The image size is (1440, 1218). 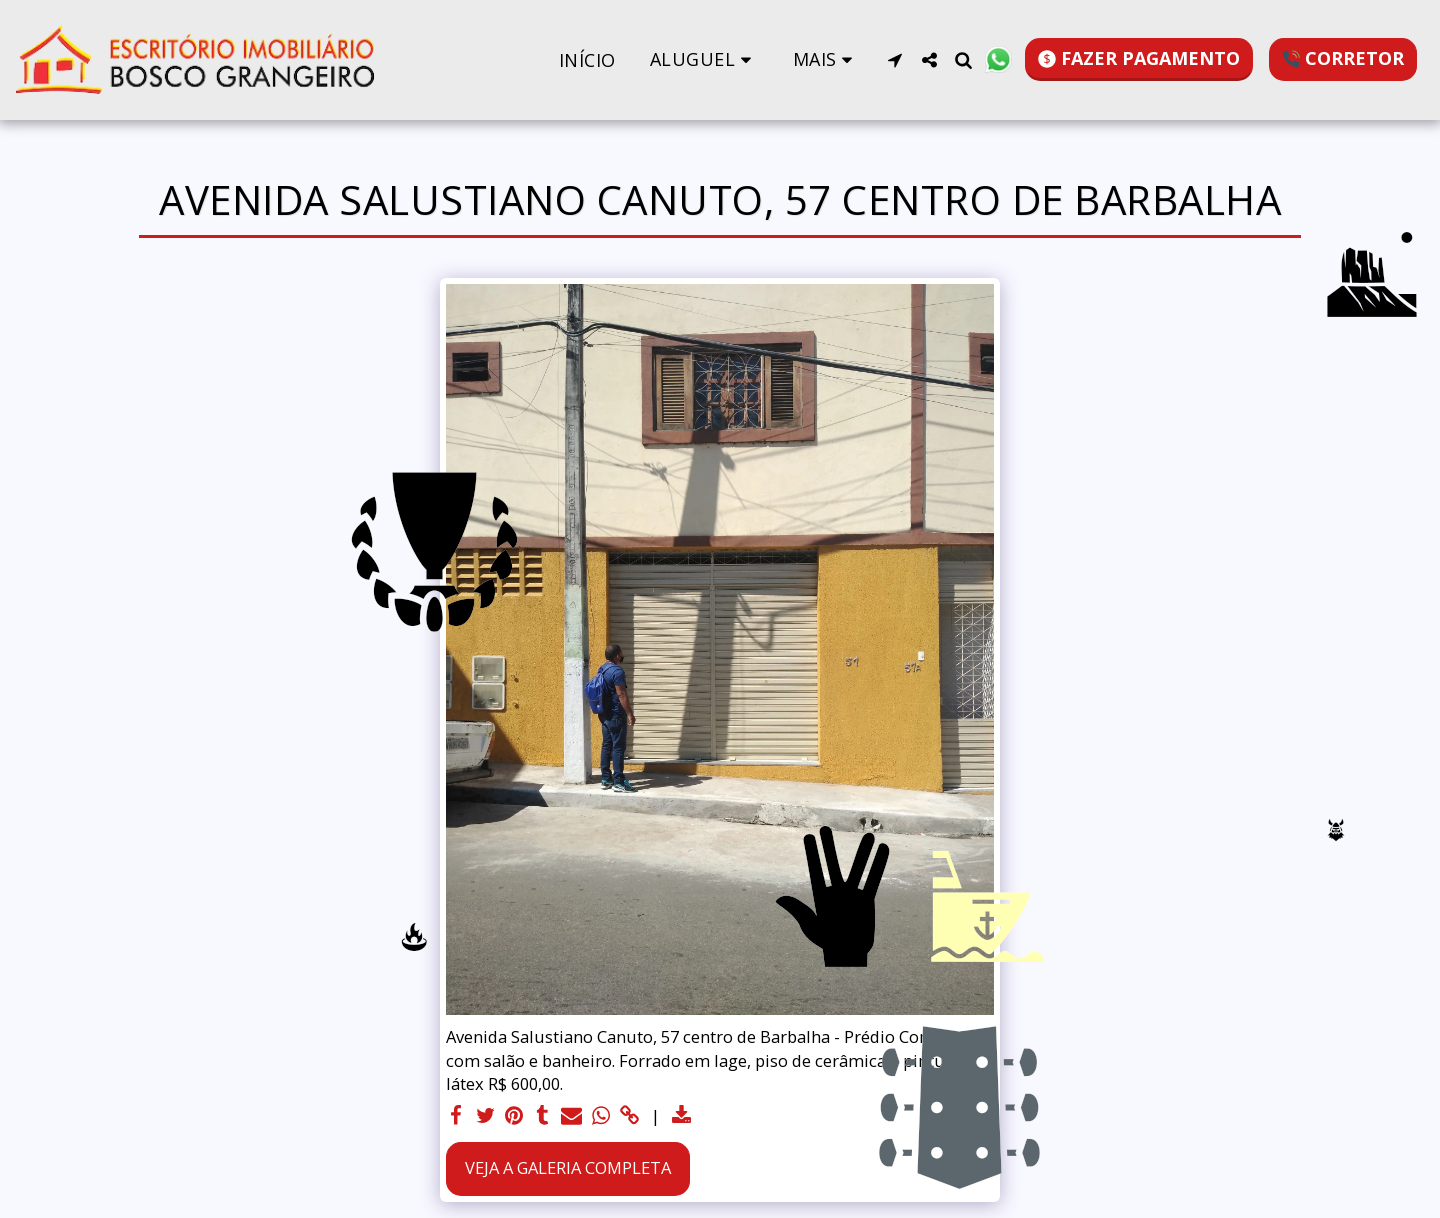 What do you see at coordinates (959, 1107) in the screenshot?
I see `access guitar tuning settings` at bounding box center [959, 1107].